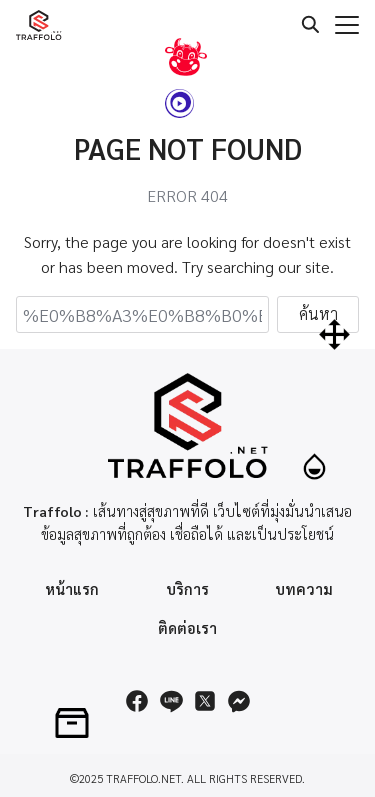 The height and width of the screenshot is (797, 375). I want to click on drag to reposition element, so click(334, 334).